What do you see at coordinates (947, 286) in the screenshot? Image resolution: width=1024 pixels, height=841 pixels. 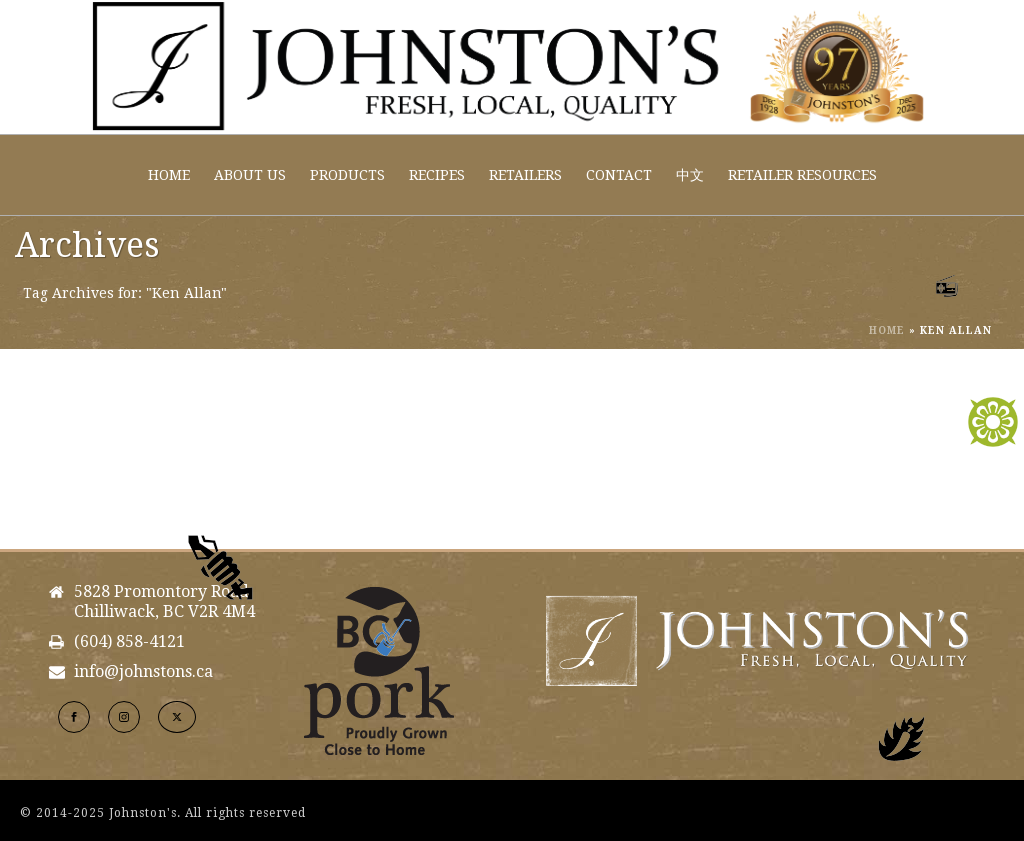 I see `access radio or audio streaming features` at bounding box center [947, 286].